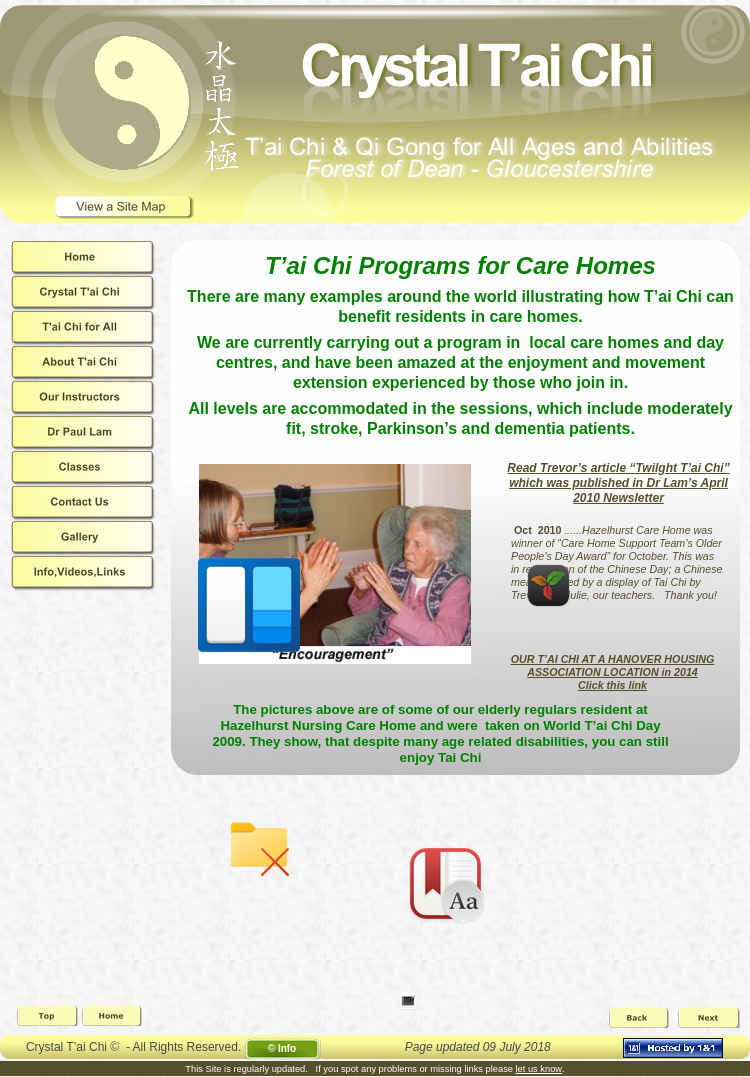 This screenshot has width=750, height=1077. What do you see at coordinates (408, 1001) in the screenshot?
I see `open tablet input settings` at bounding box center [408, 1001].